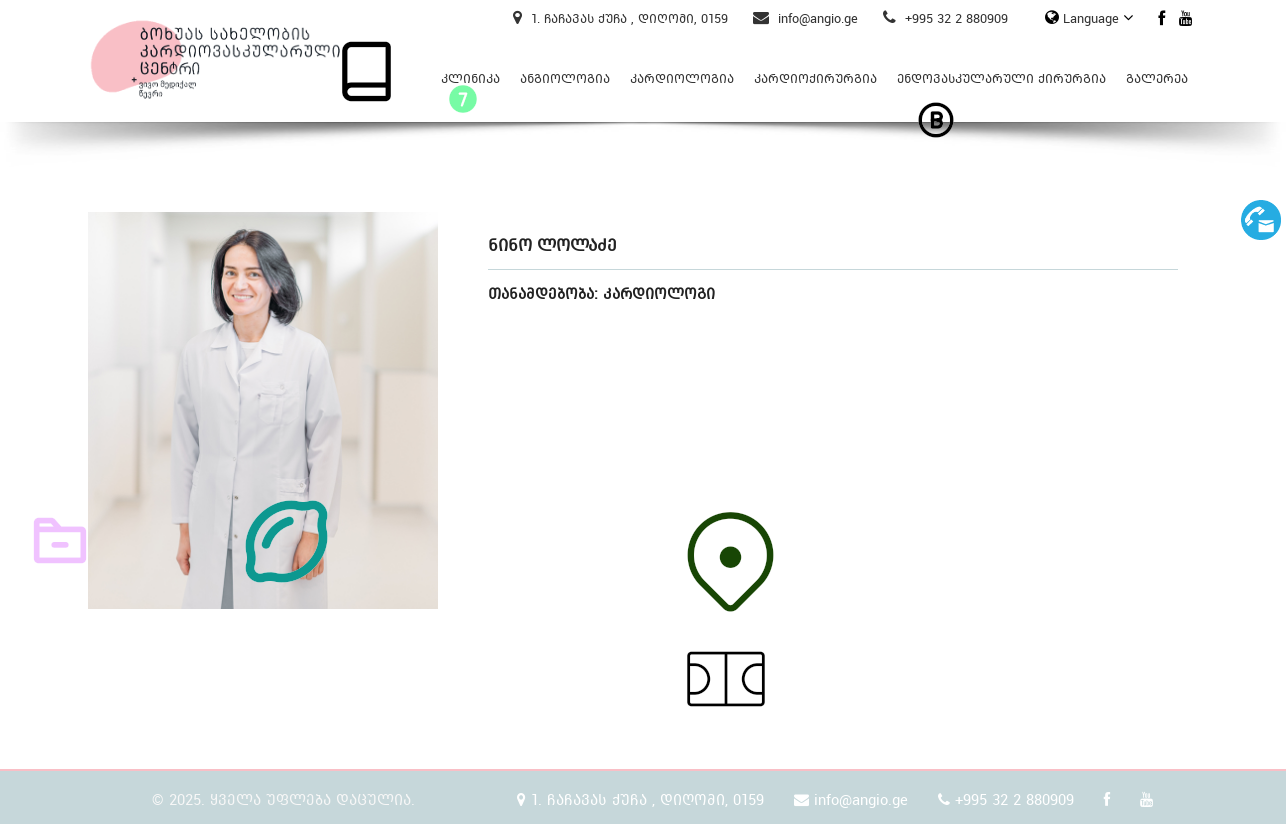  I want to click on remove a folder from your files, so click(60, 541).